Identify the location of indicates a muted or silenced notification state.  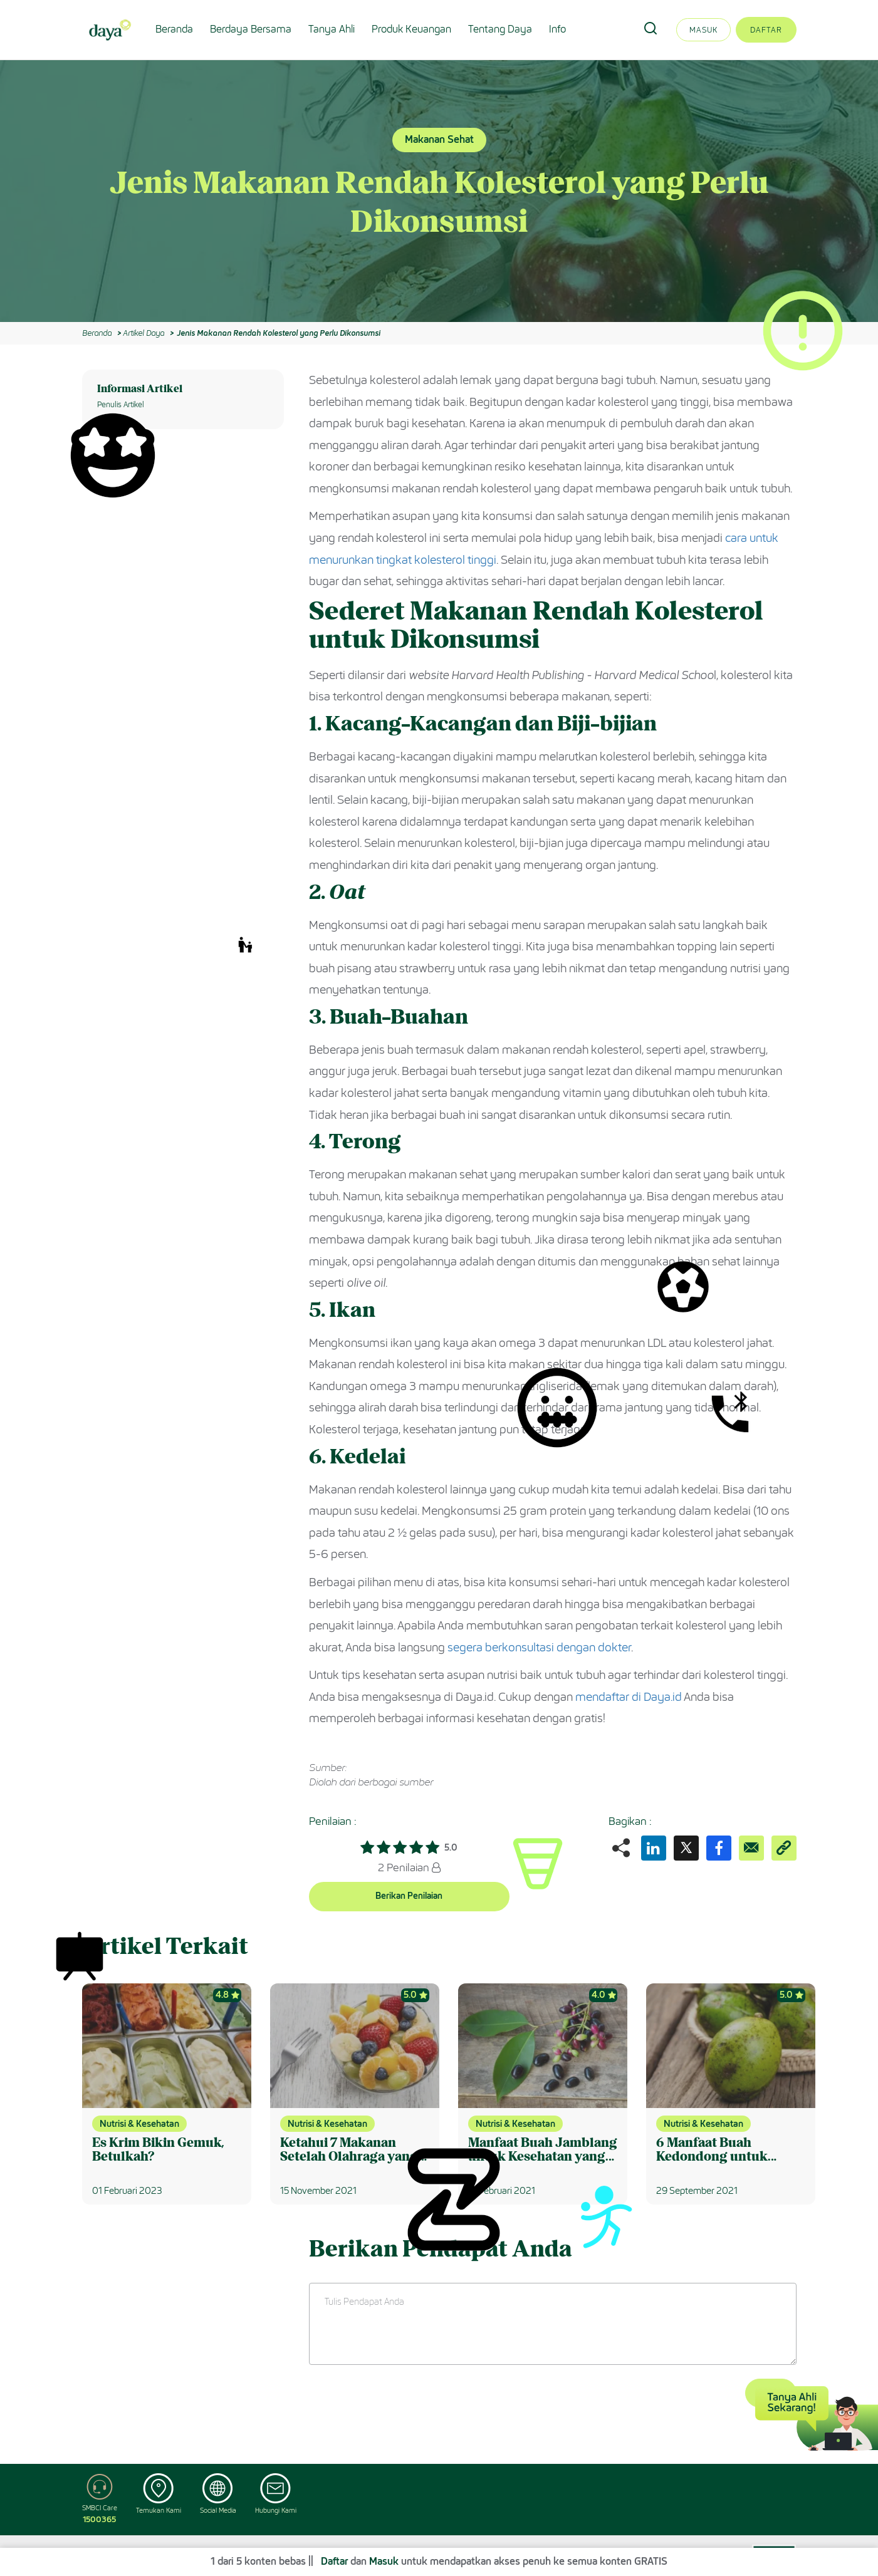
(557, 1408).